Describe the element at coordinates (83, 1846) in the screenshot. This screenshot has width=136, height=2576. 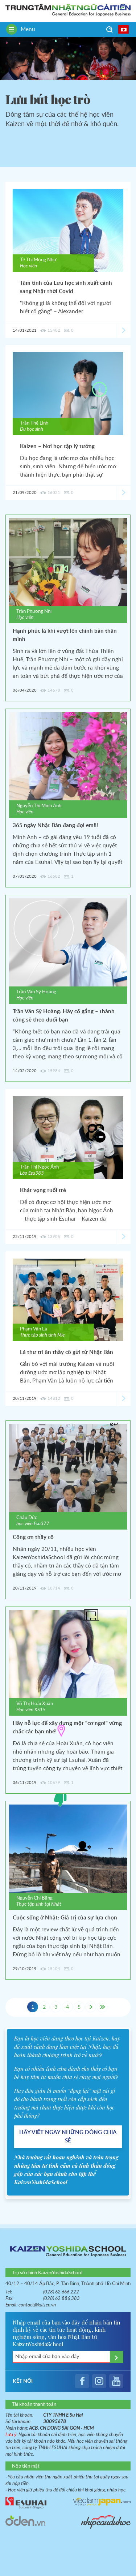
I see `access user settings or preferences` at that location.